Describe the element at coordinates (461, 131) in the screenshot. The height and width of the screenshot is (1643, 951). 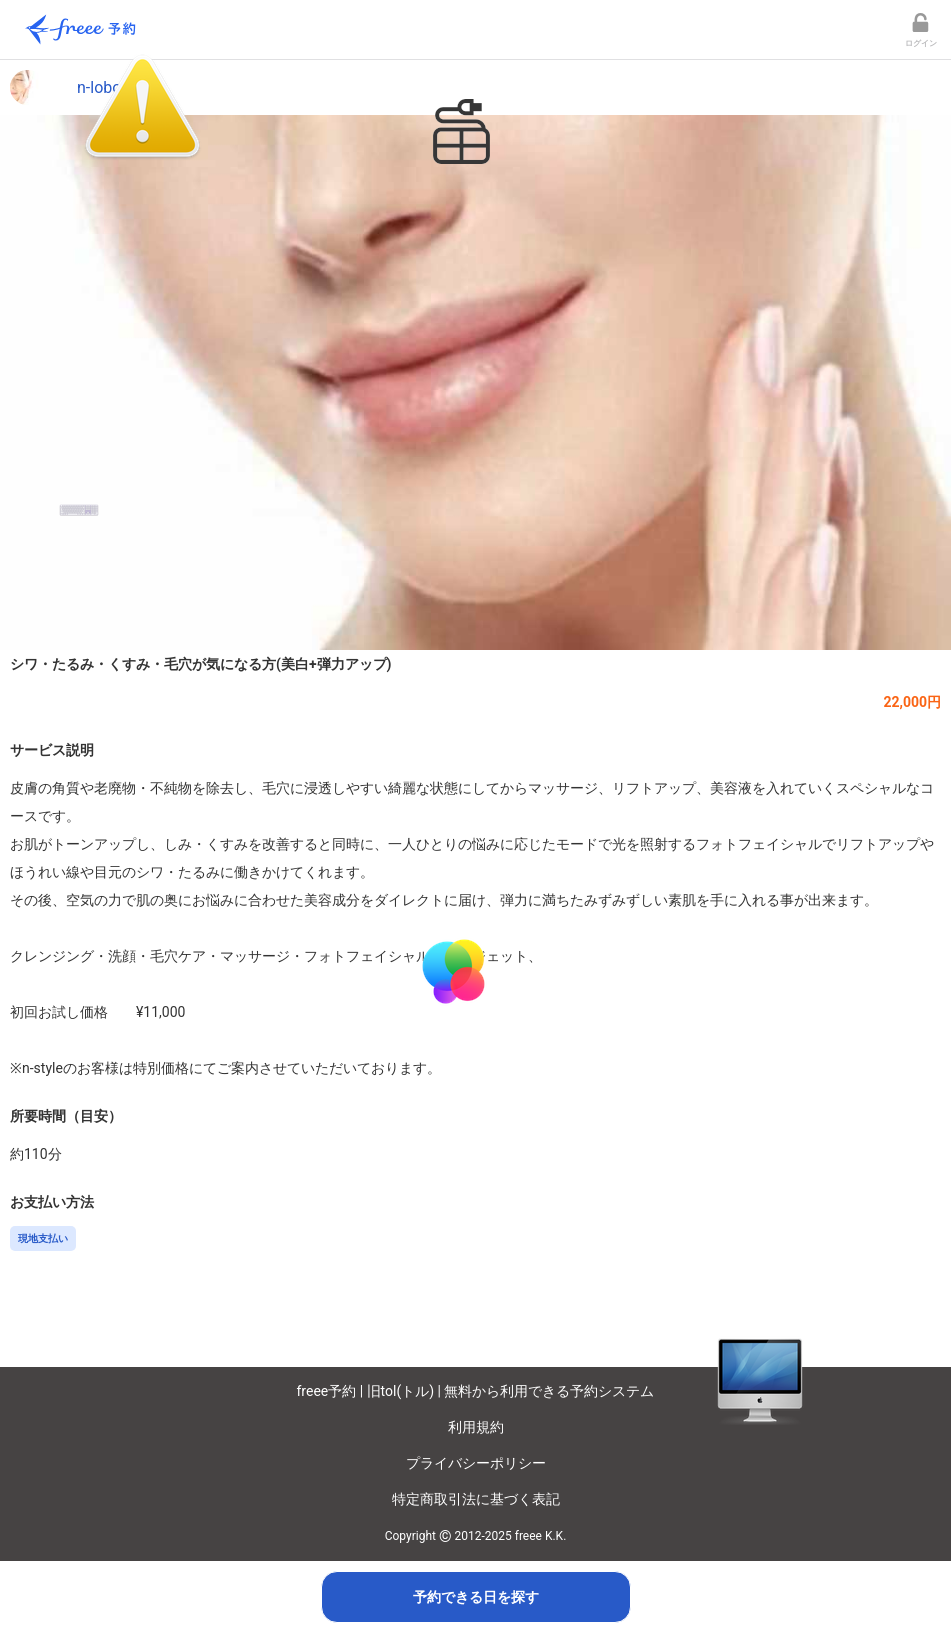
I see `connect to a USB hub device` at that location.